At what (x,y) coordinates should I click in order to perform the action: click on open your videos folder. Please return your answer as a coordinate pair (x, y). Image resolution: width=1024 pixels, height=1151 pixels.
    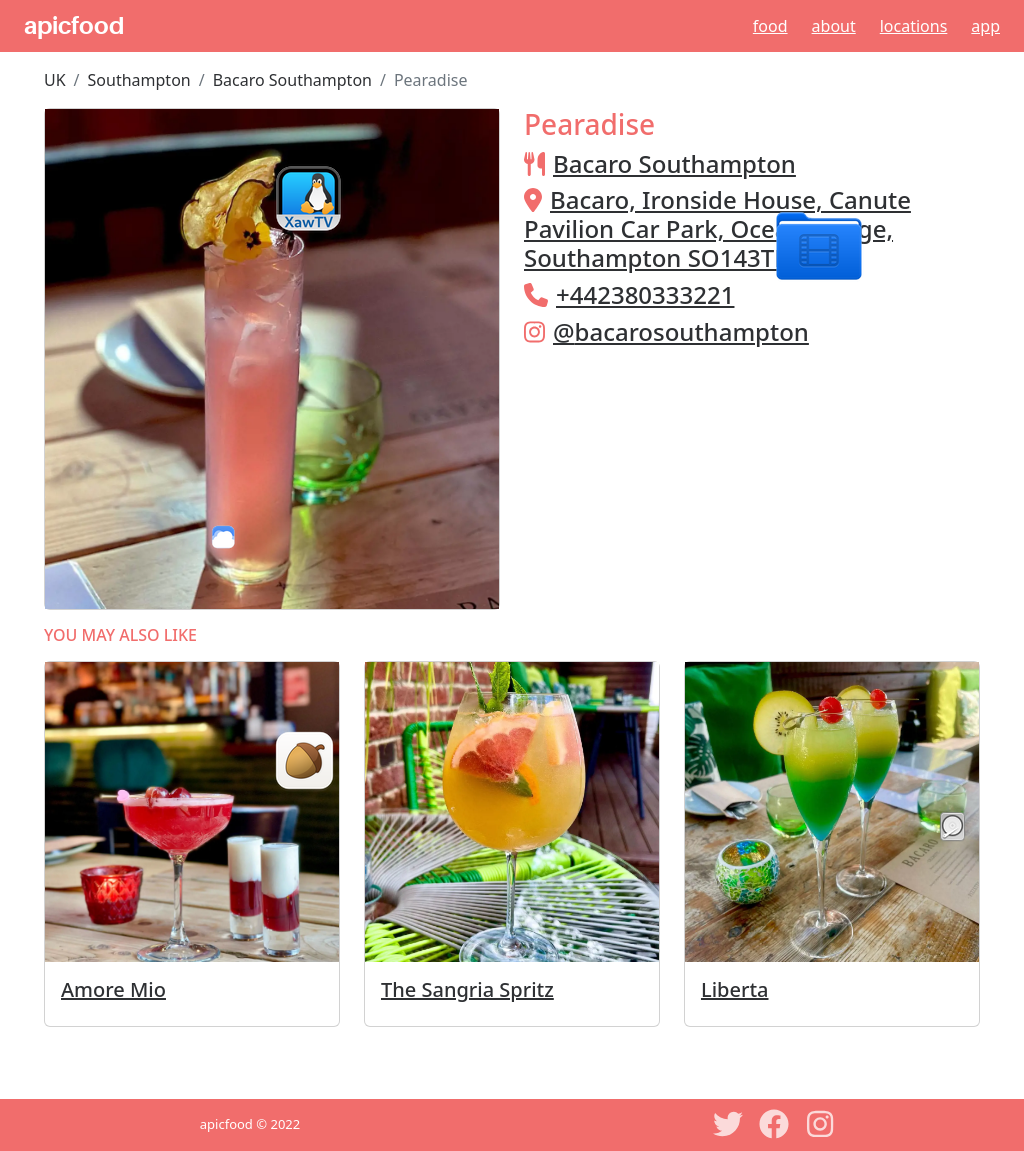
    Looking at the image, I should click on (819, 246).